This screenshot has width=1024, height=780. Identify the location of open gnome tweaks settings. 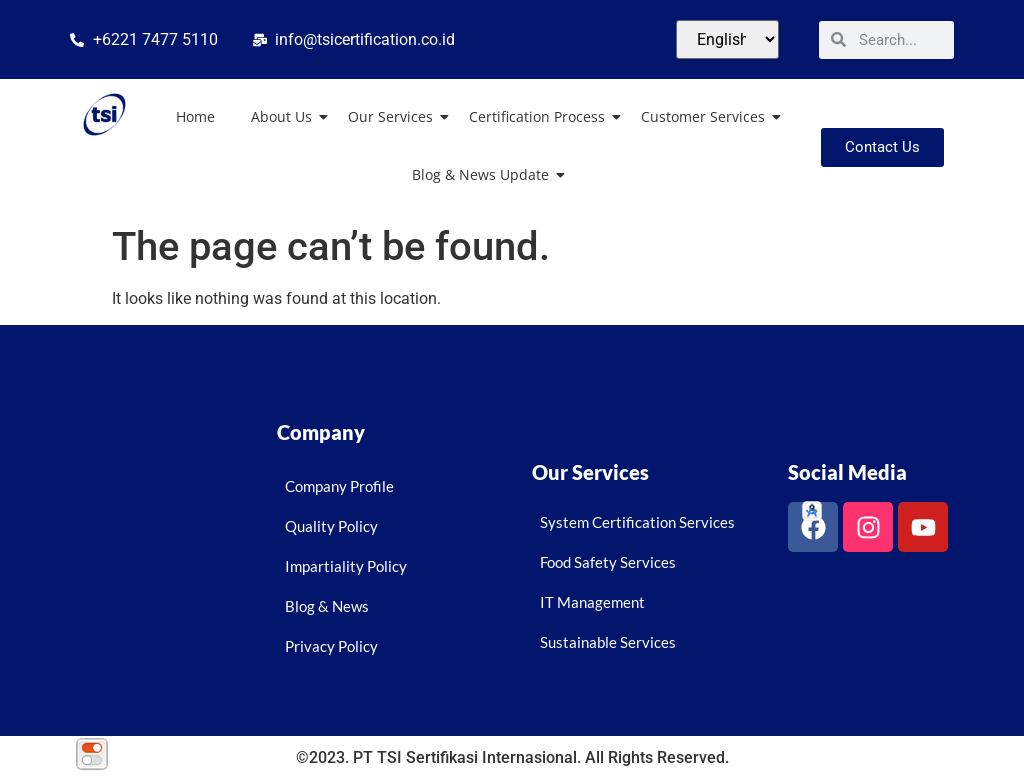
(92, 754).